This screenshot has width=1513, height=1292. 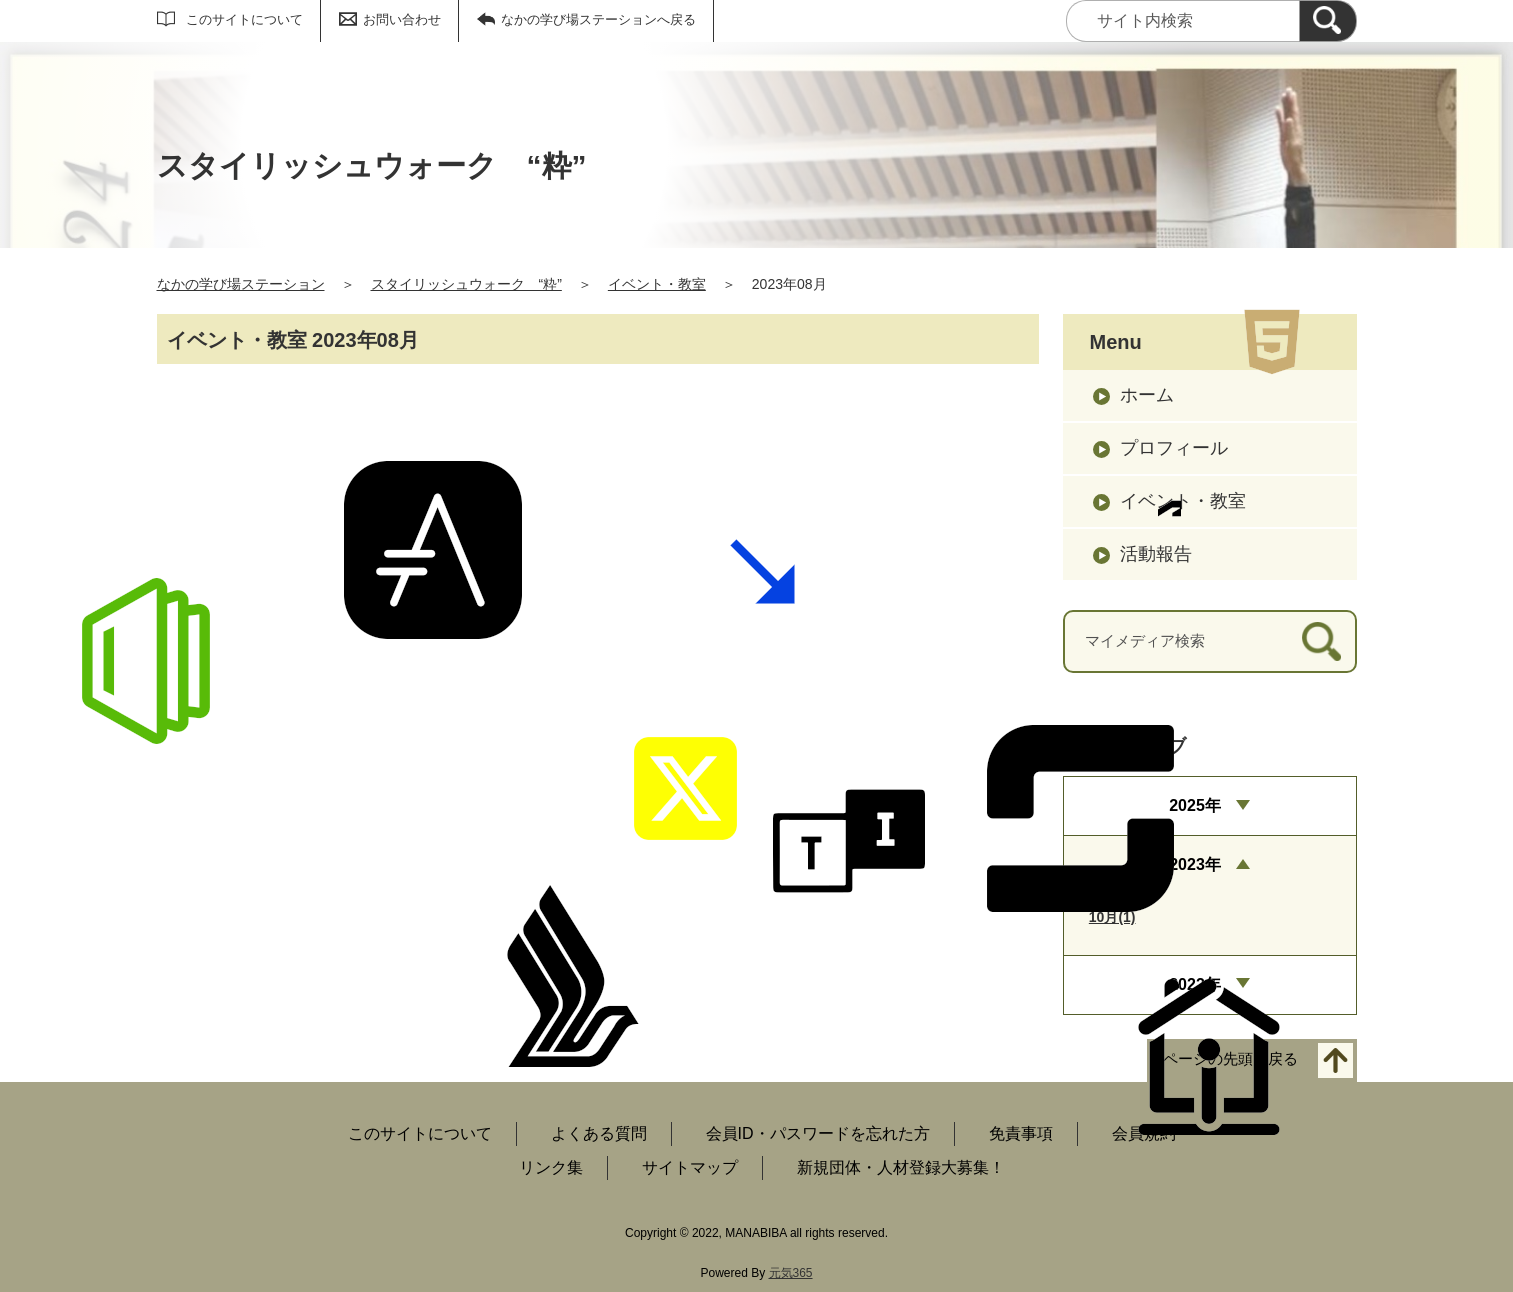 What do you see at coordinates (1272, 342) in the screenshot?
I see `HTML5 technology or web standard indicator` at bounding box center [1272, 342].